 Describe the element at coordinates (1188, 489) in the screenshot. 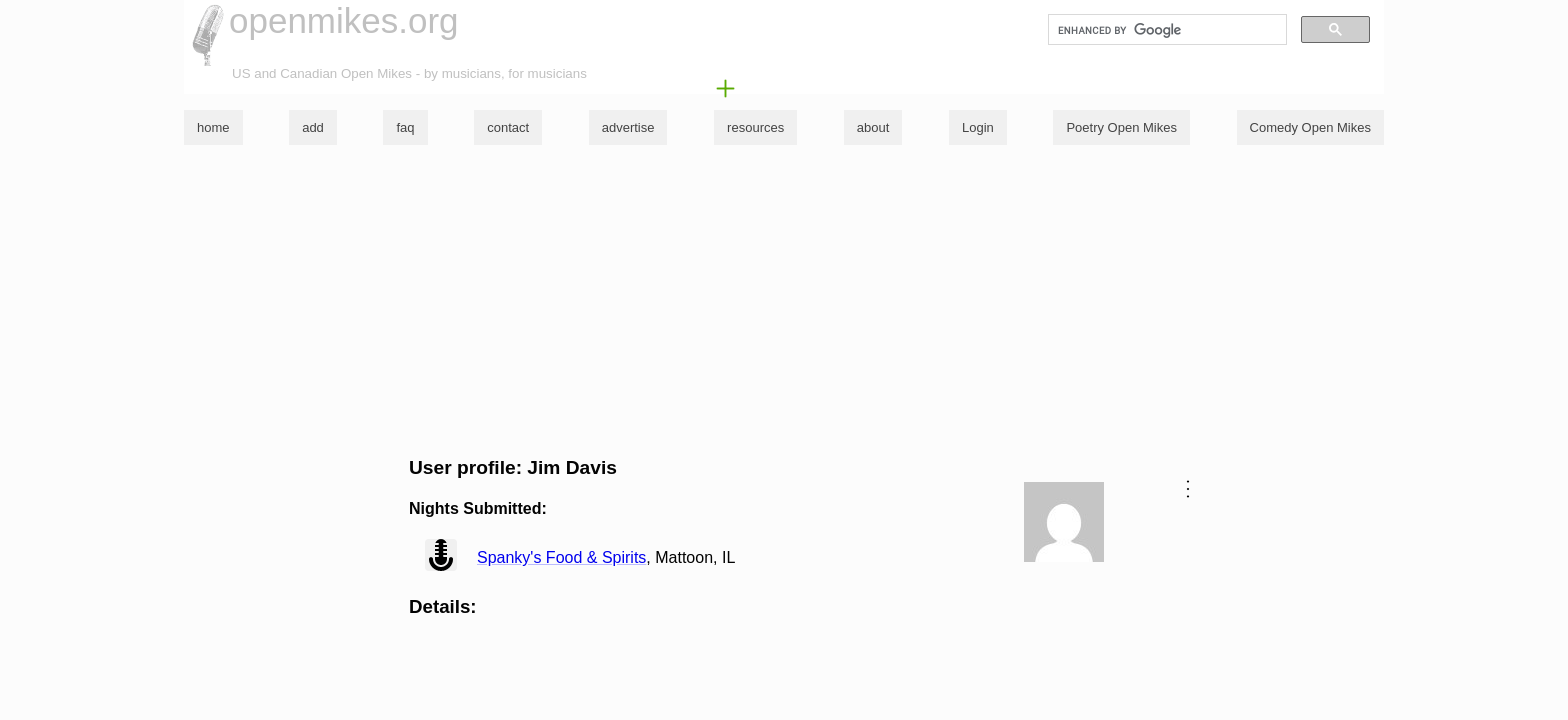

I see `open more options menu` at that location.